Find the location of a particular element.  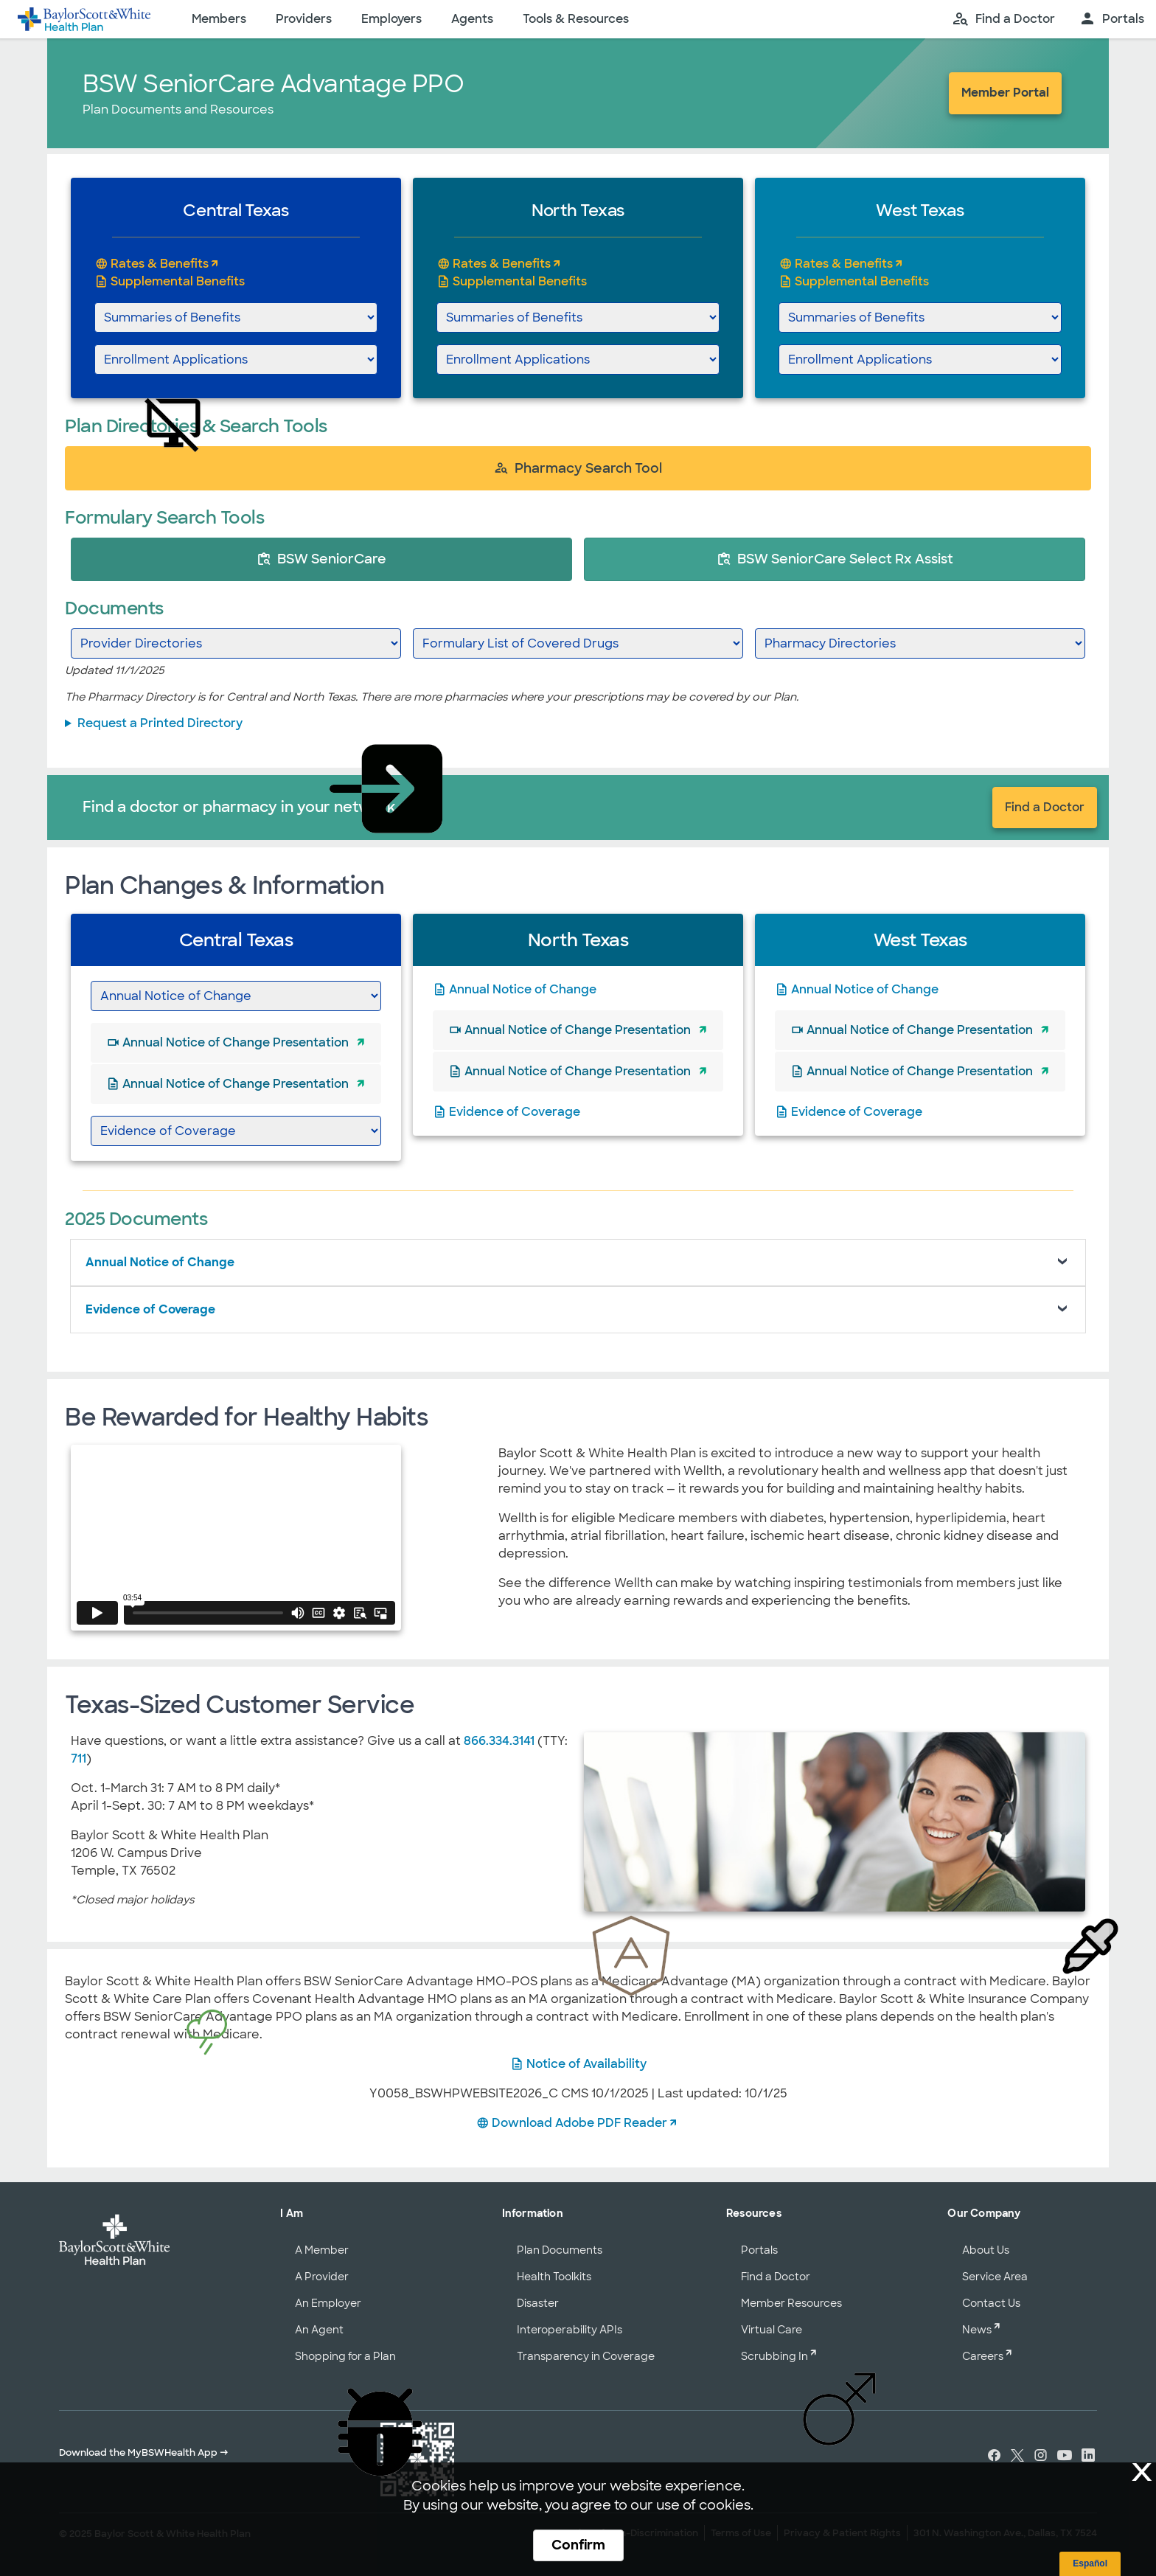

report a bug or issue is located at coordinates (380, 2430).